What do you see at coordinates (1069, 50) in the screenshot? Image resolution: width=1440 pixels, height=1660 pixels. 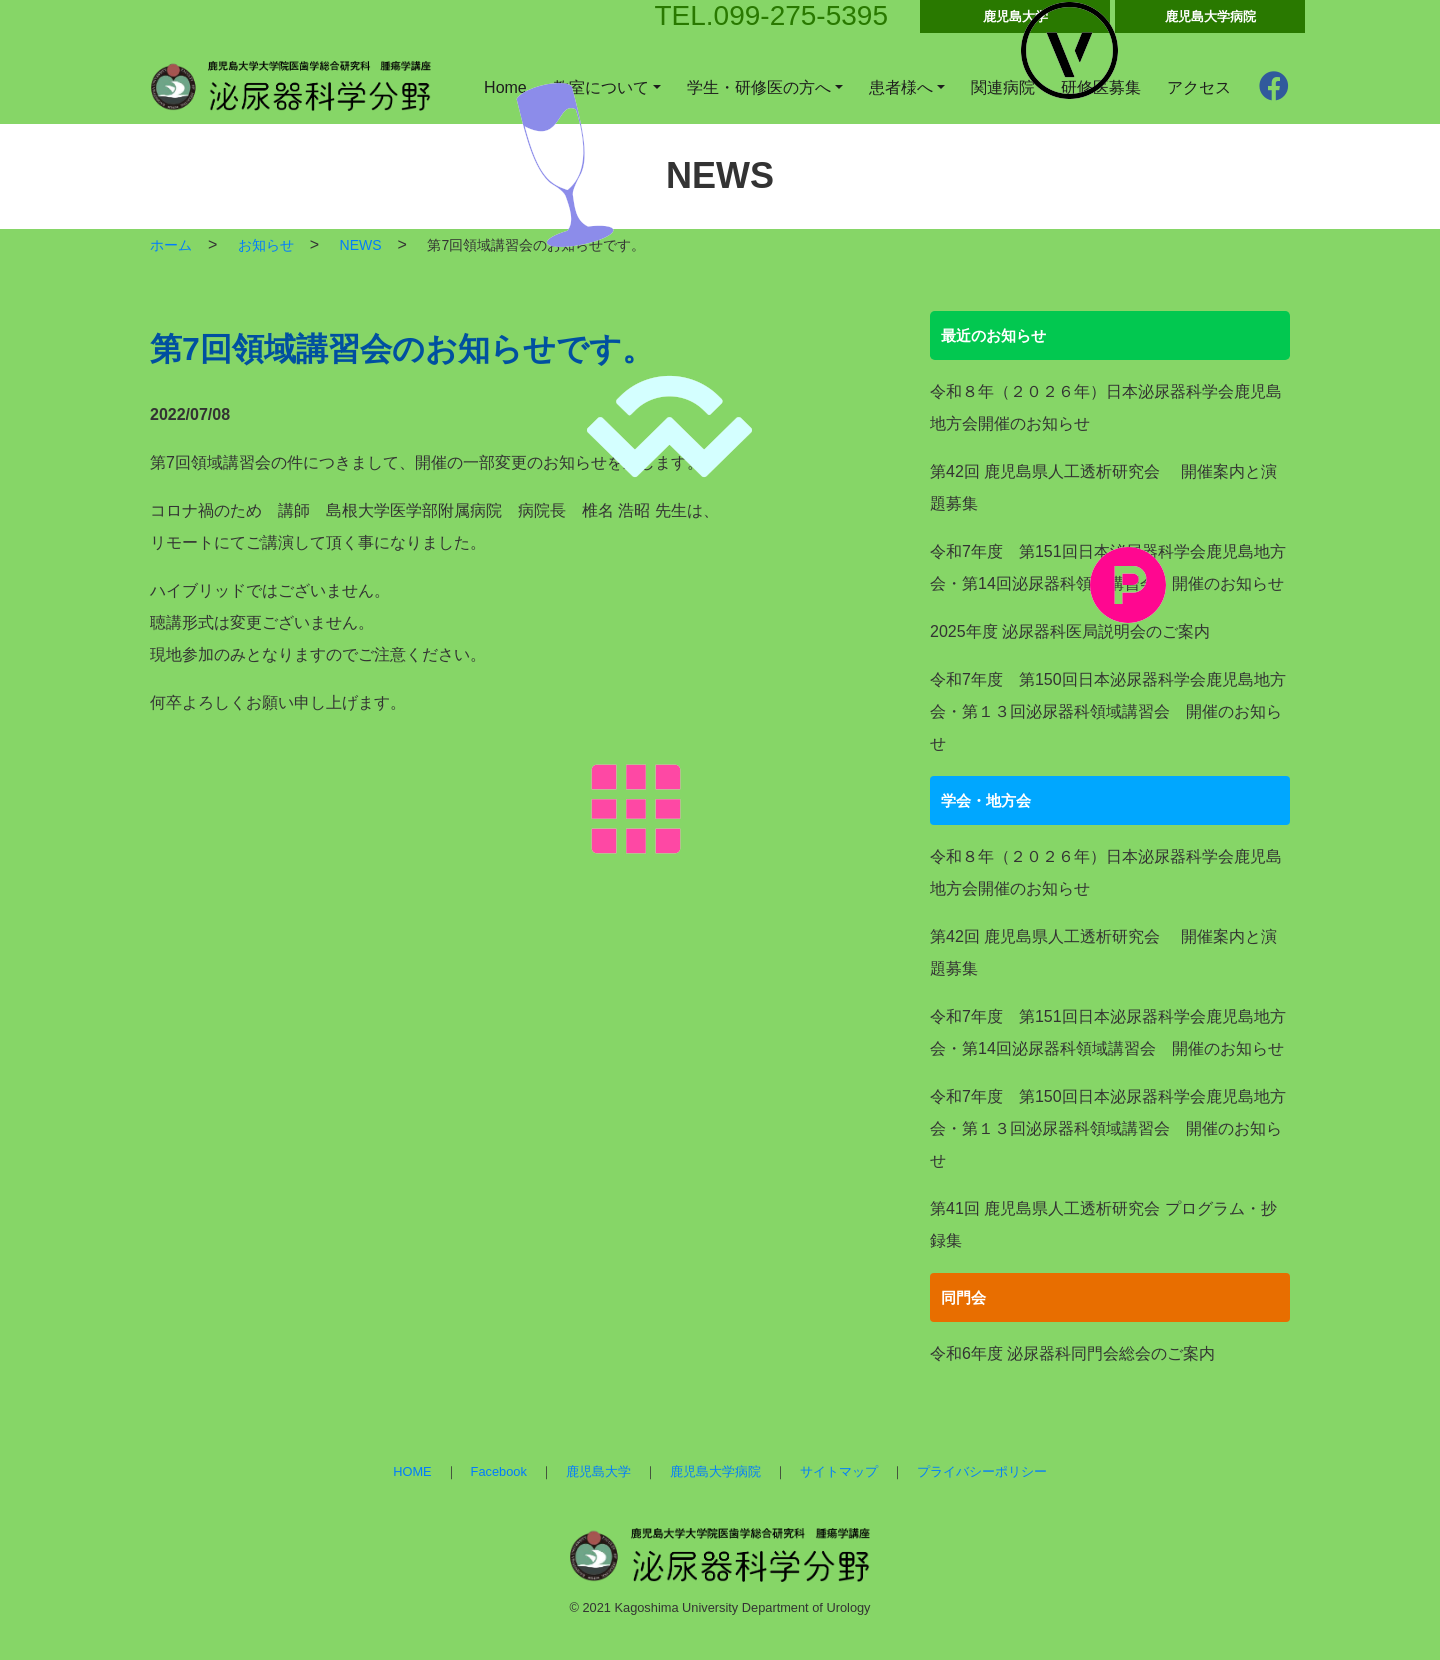 I see `open Vectorworks application` at bounding box center [1069, 50].